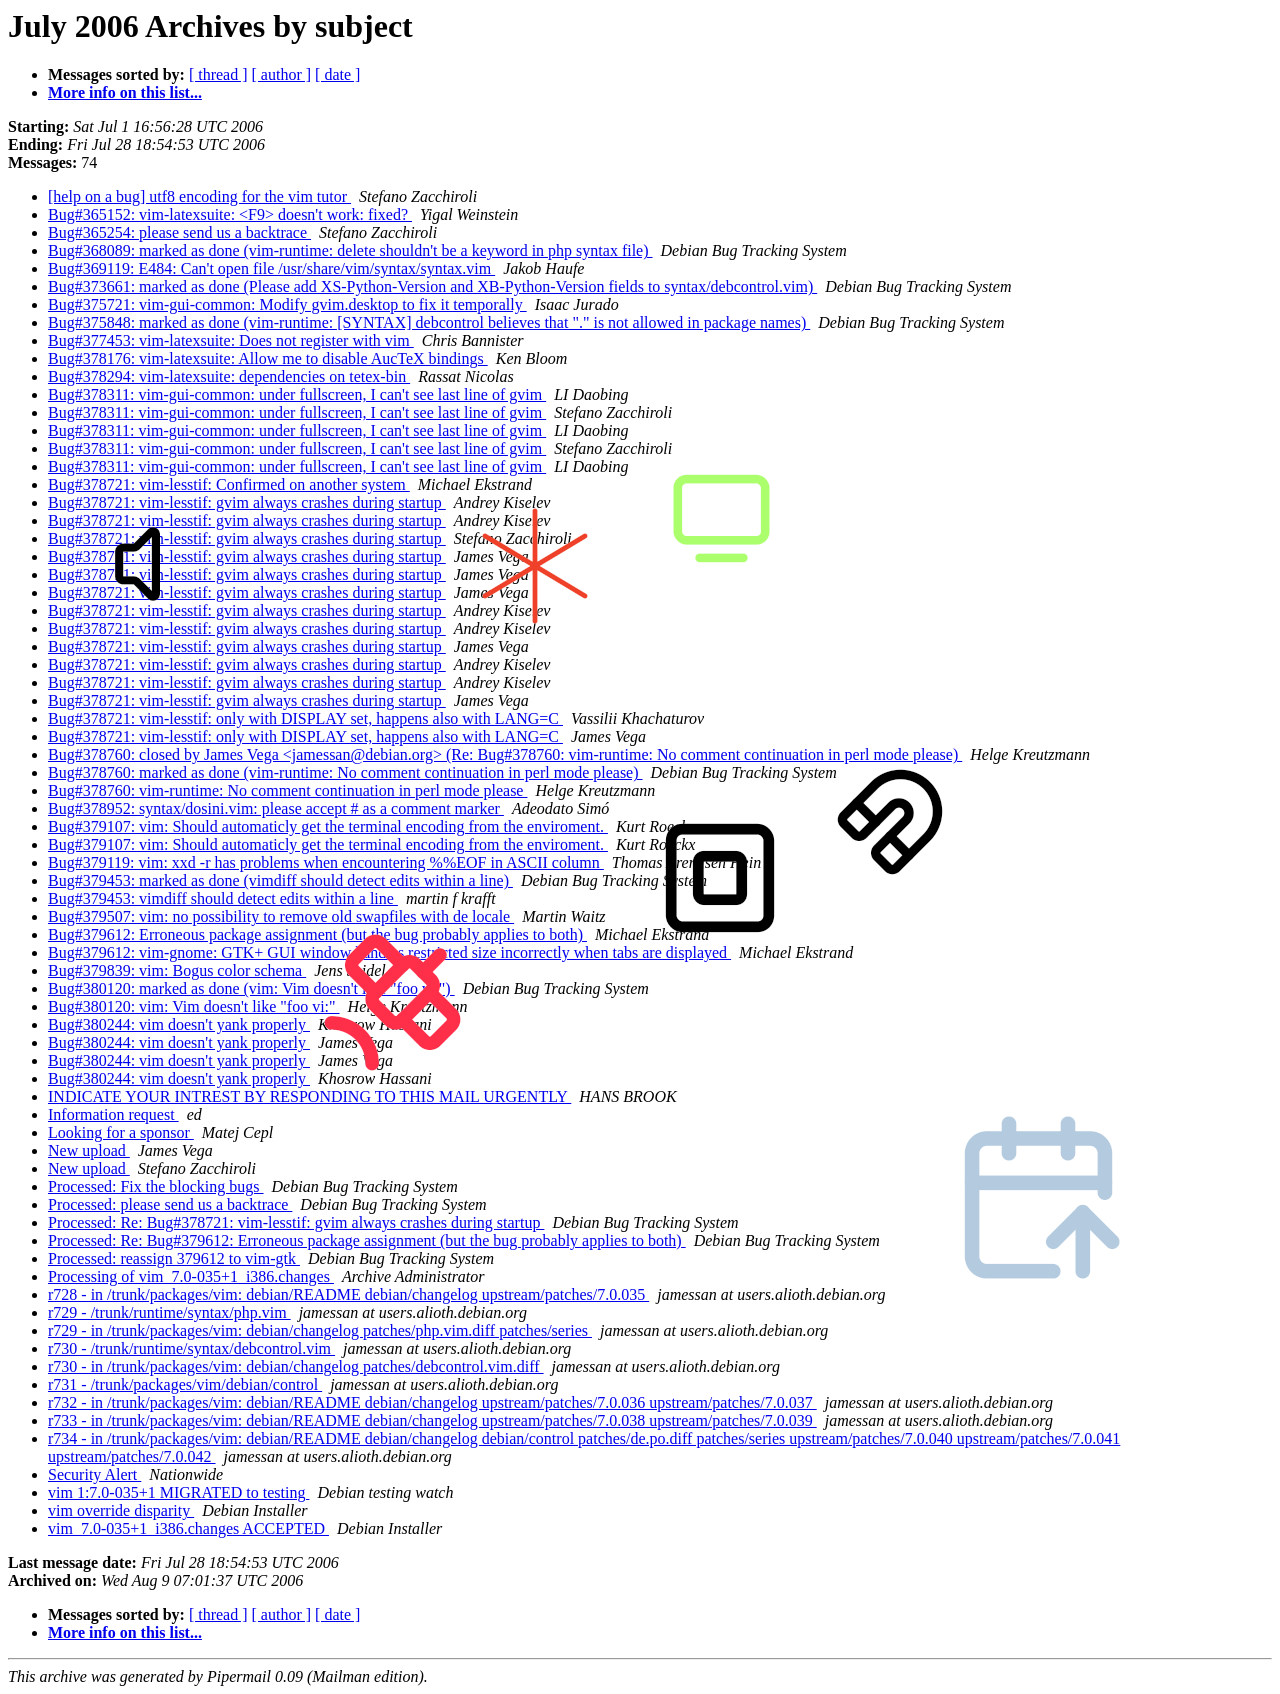 Image resolution: width=1280 pixels, height=1694 pixels. What do you see at coordinates (535, 566) in the screenshot?
I see `indicates a required field in a form` at bounding box center [535, 566].